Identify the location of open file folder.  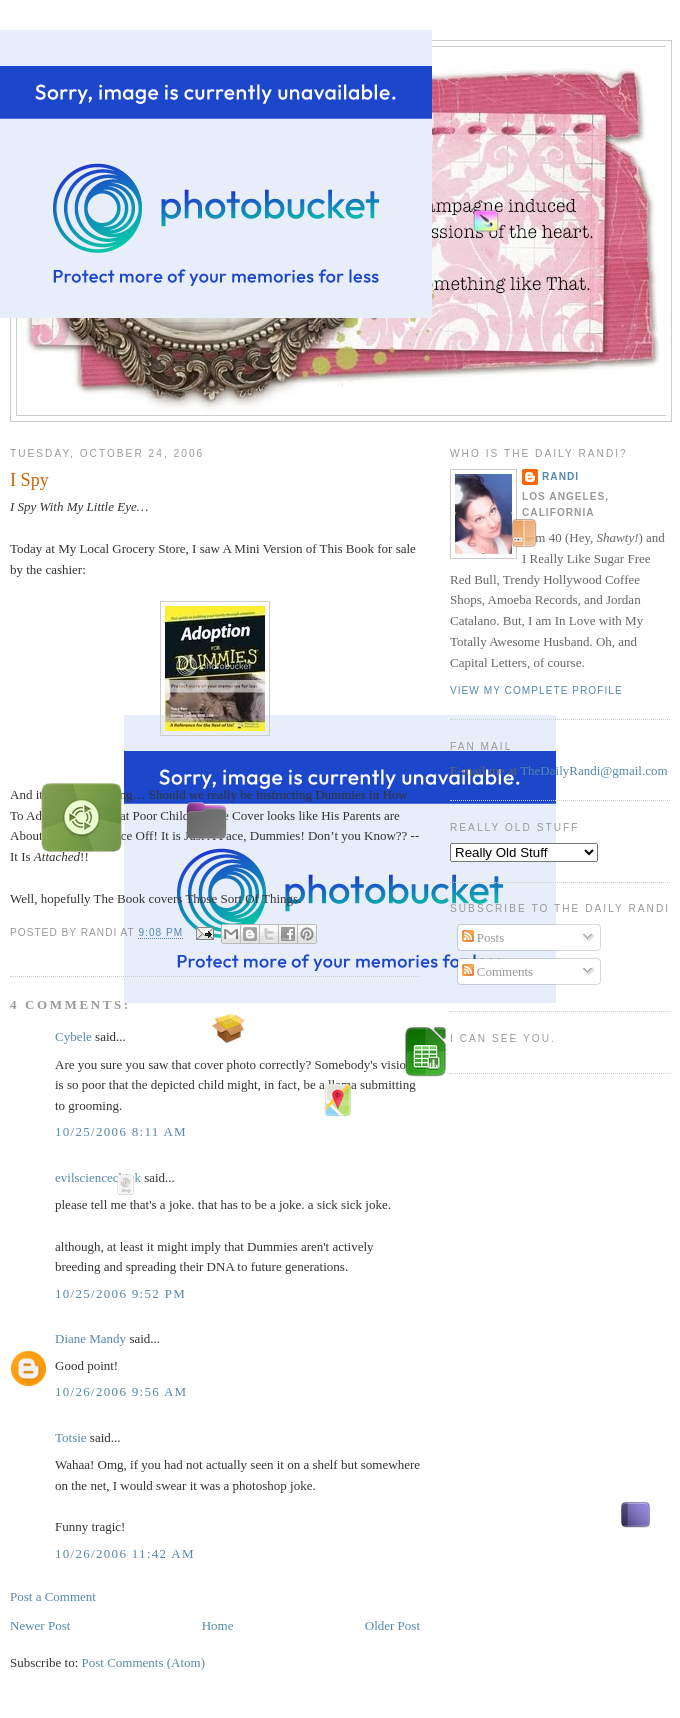
(206, 820).